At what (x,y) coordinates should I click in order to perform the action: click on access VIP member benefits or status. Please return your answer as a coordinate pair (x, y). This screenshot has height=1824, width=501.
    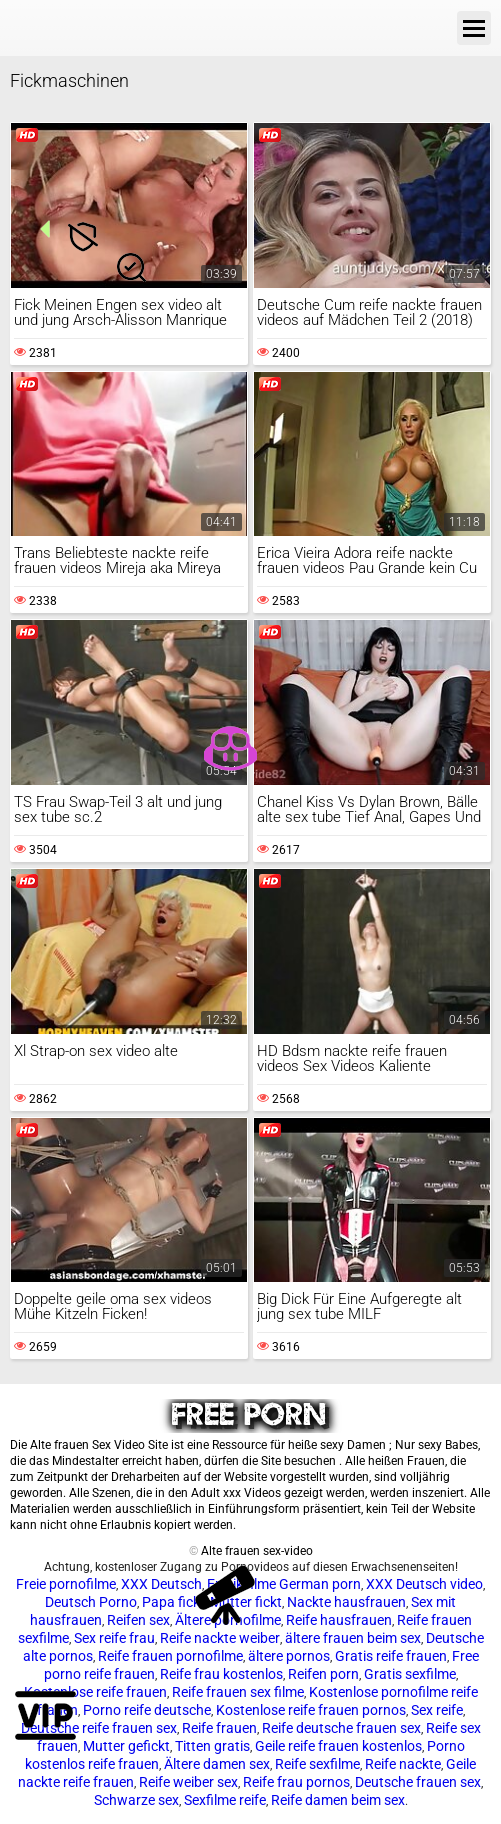
    Looking at the image, I should click on (45, 1715).